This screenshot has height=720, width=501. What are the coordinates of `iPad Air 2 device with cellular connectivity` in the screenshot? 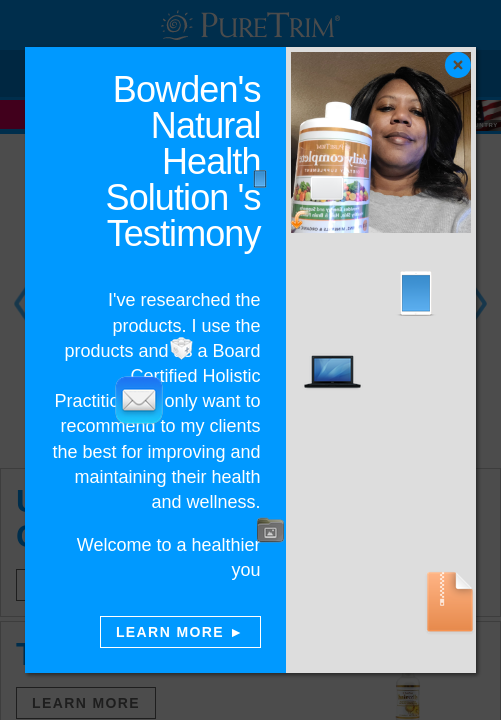 It's located at (416, 293).